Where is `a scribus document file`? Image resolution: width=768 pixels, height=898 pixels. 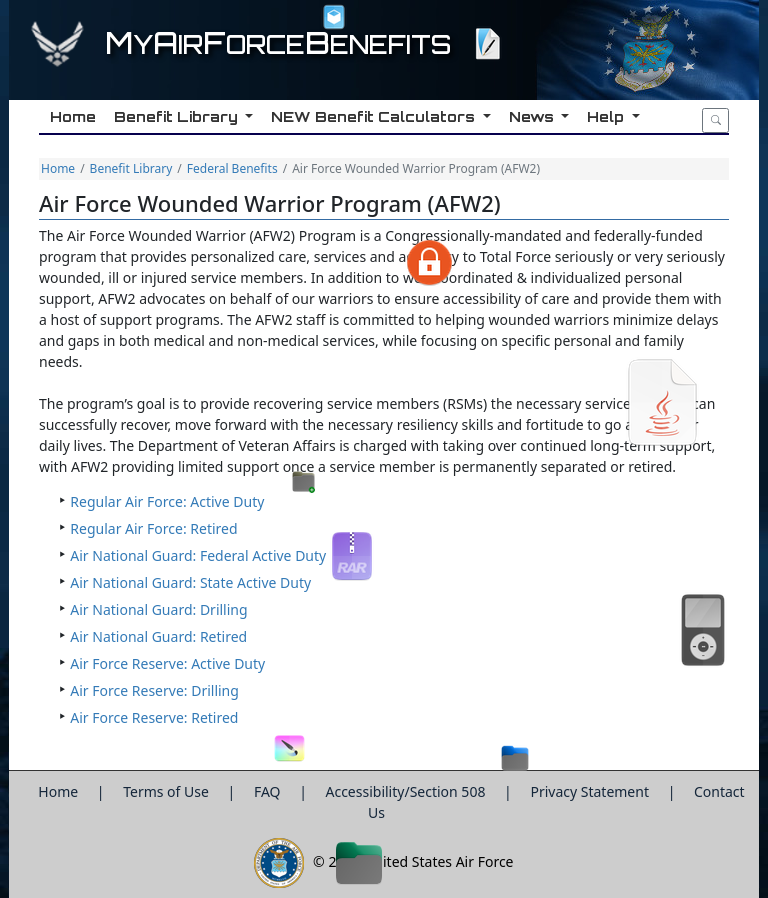
a scribus document file is located at coordinates (470, 44).